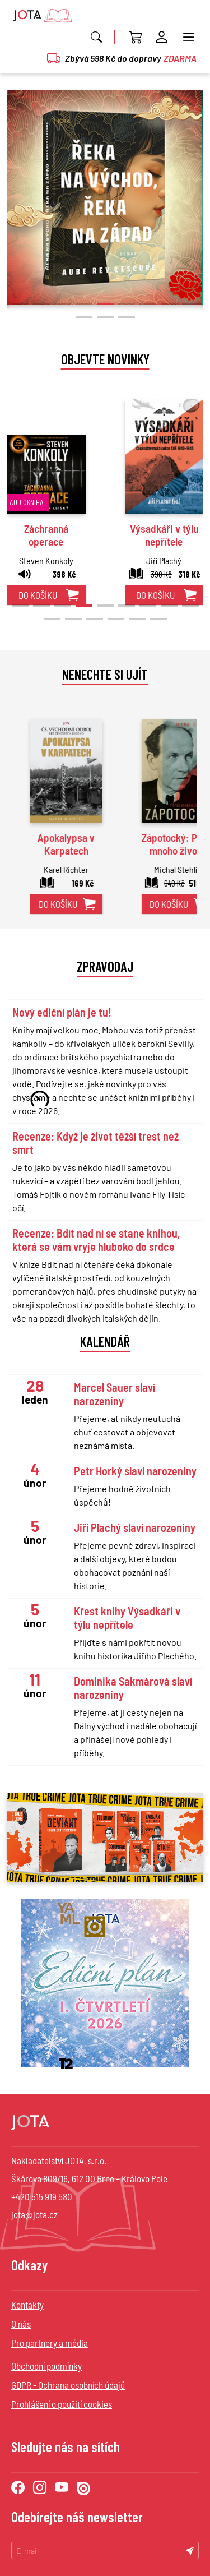 This screenshot has height=2576, width=210. Describe the element at coordinates (68, 1913) in the screenshot. I see `indicates a YAML configuration file` at that location.